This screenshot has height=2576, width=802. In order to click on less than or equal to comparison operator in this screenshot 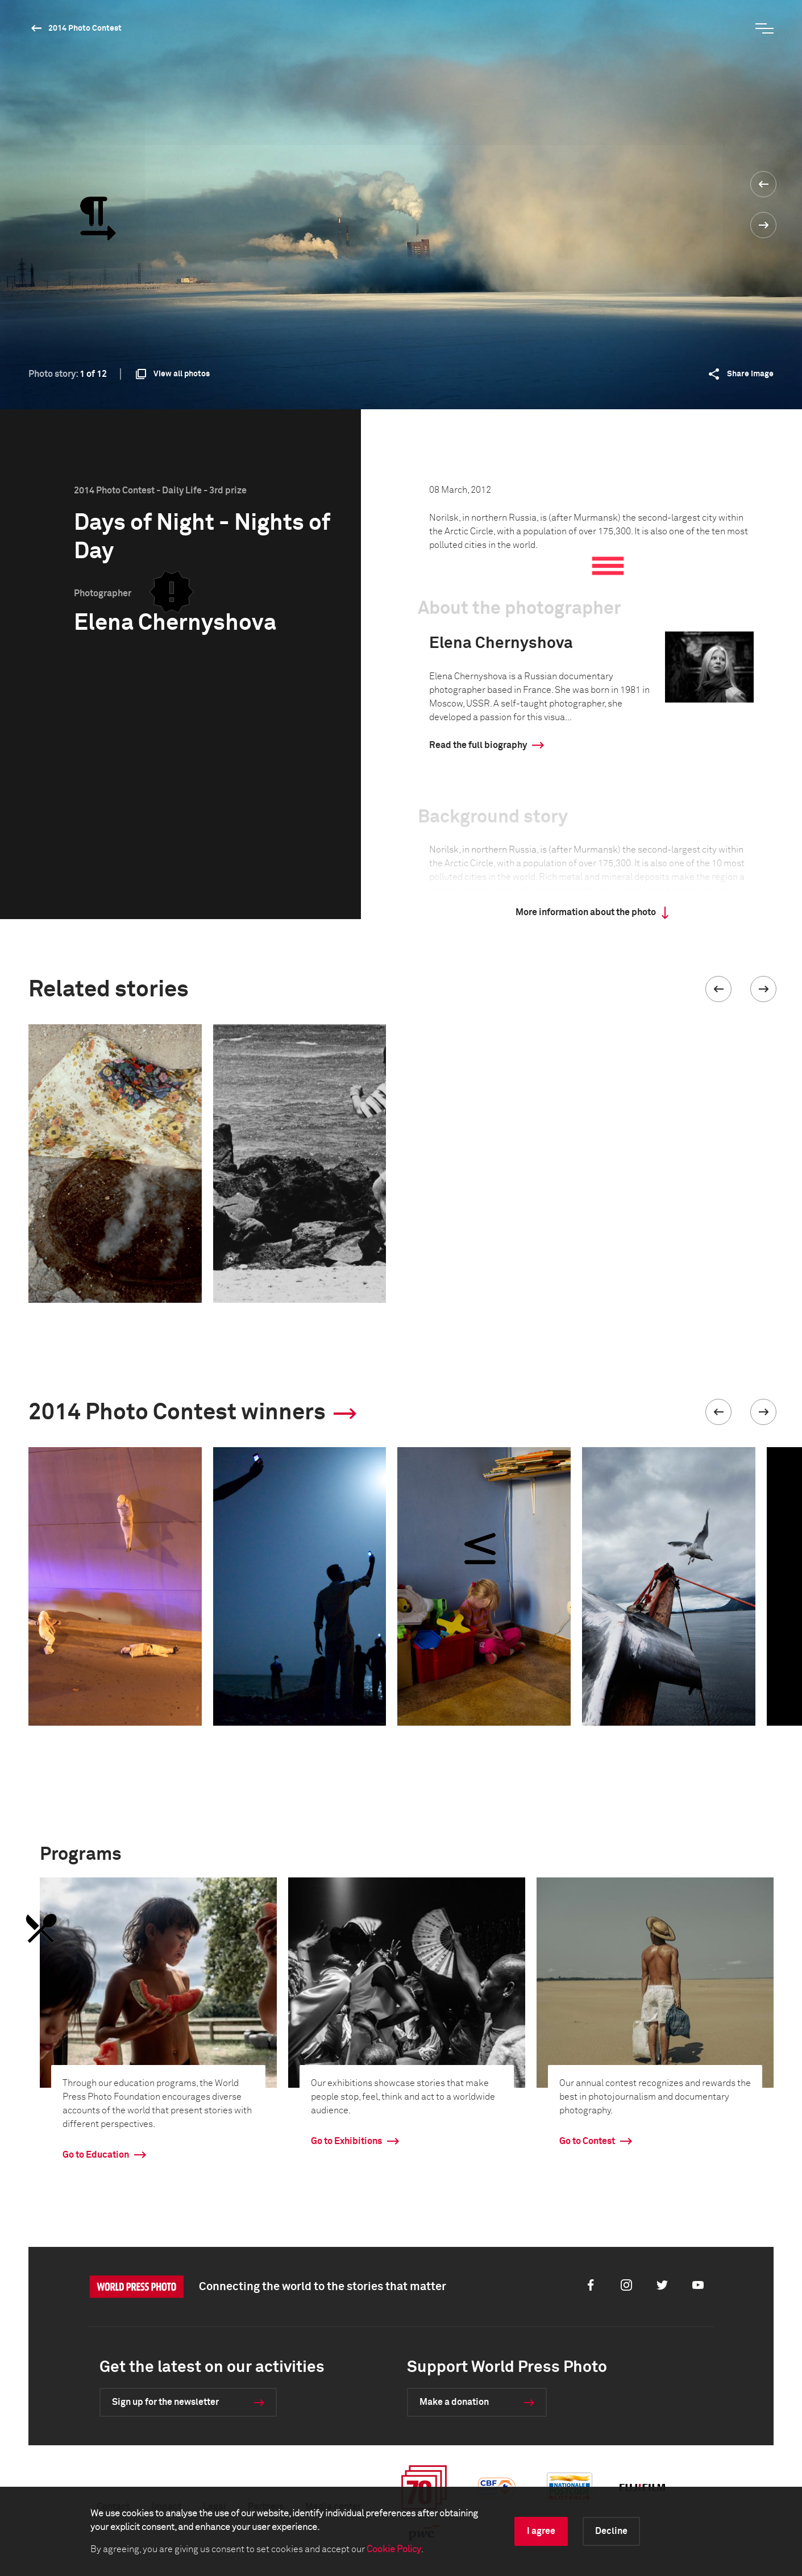, I will do `click(480, 1548)`.